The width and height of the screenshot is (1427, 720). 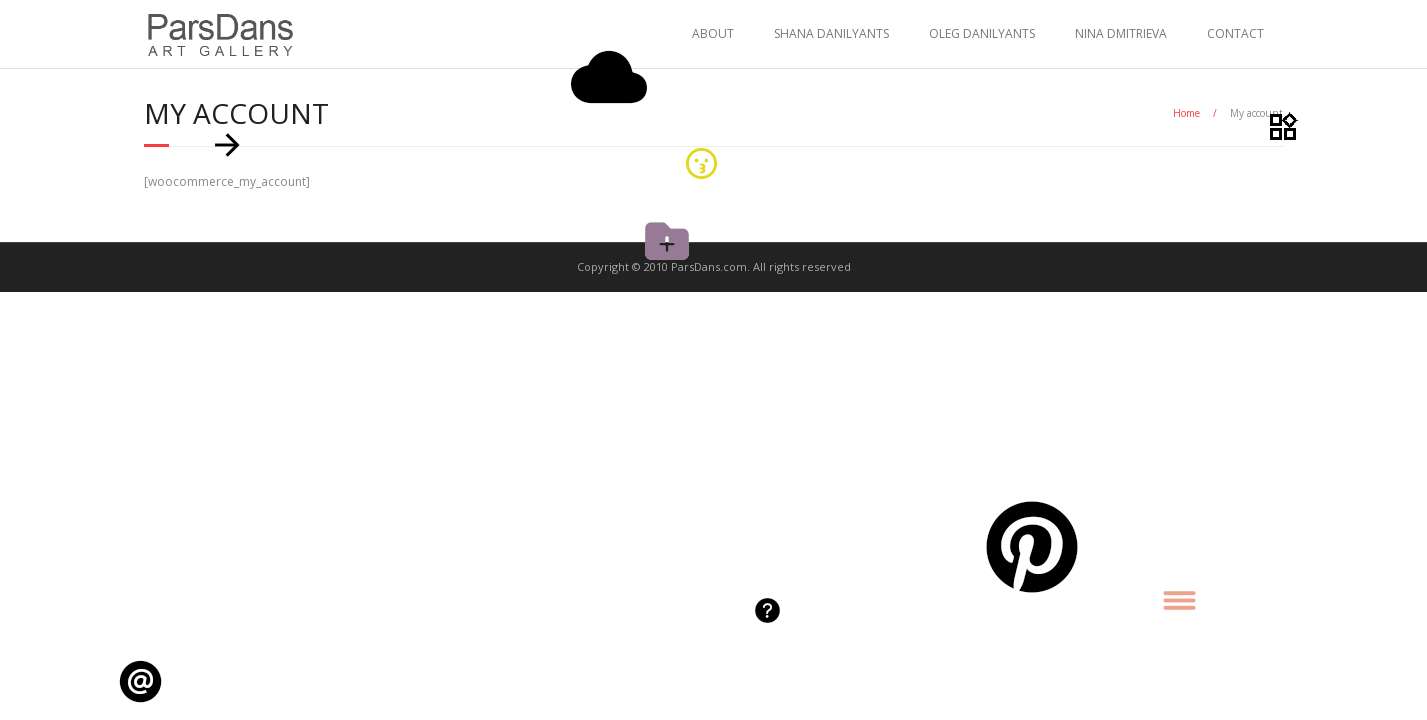 I want to click on open navigation menu, so click(x=1179, y=600).